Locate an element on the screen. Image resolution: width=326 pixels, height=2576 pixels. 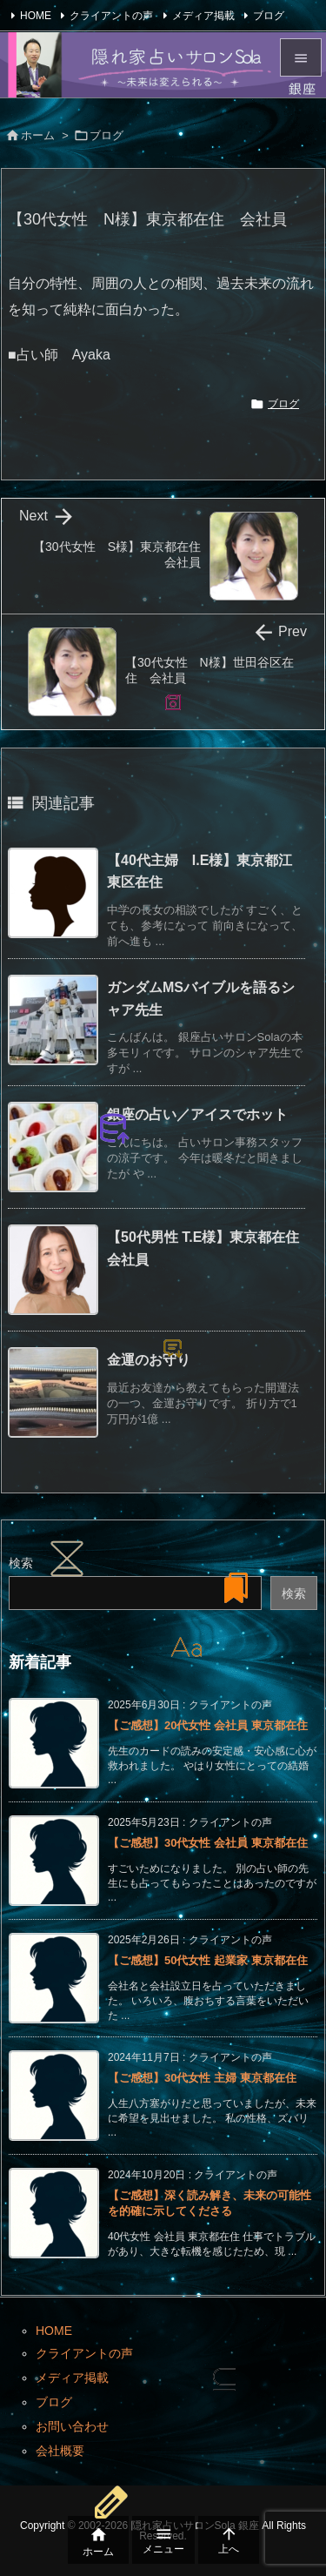
download message or conversation is located at coordinates (172, 1347).